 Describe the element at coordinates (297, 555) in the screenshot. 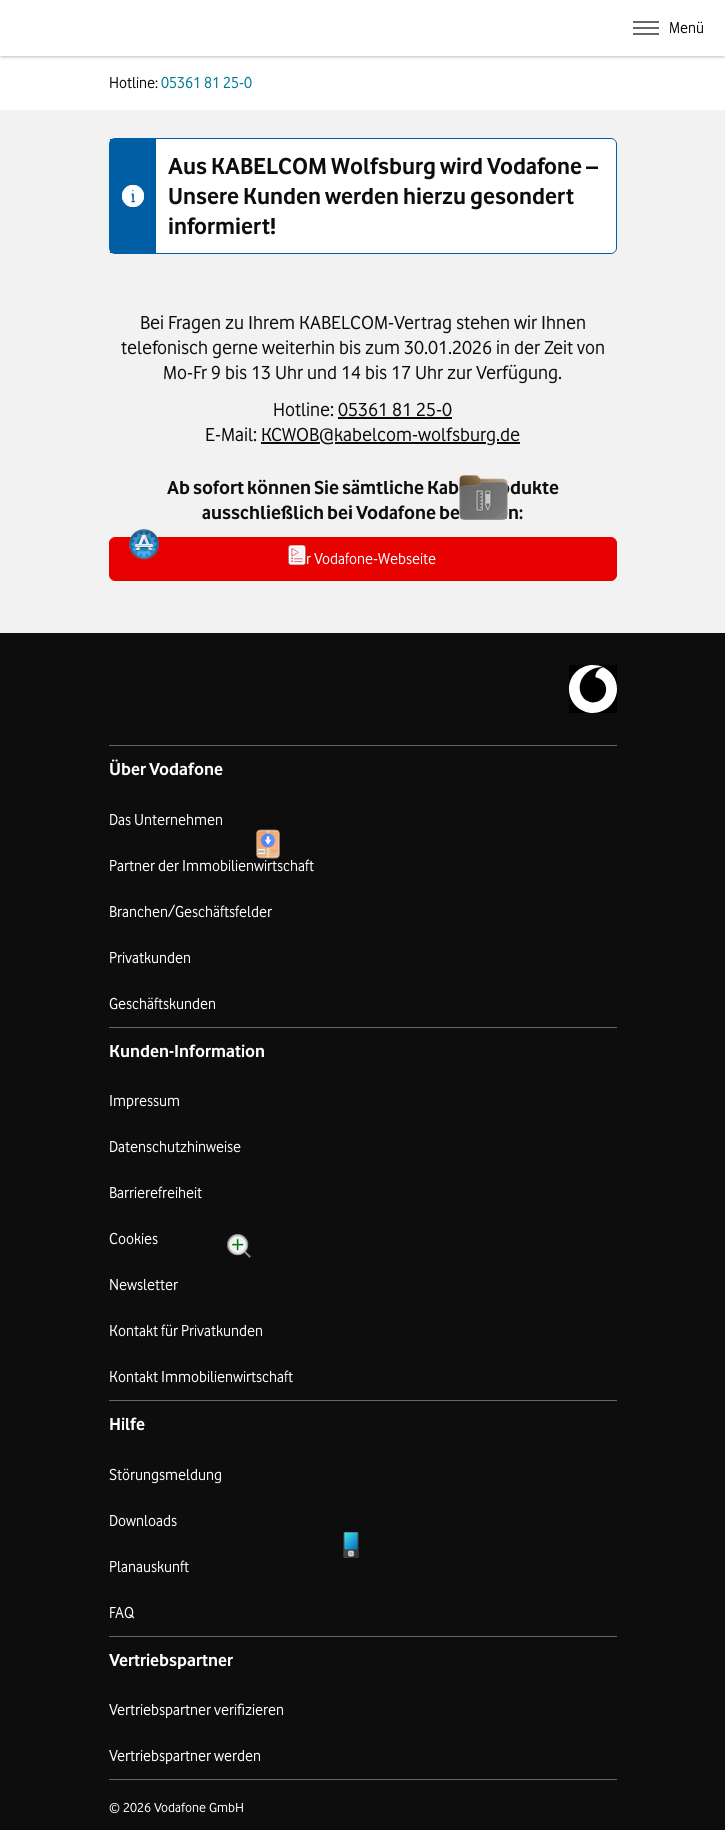

I see `open a playlist file` at that location.